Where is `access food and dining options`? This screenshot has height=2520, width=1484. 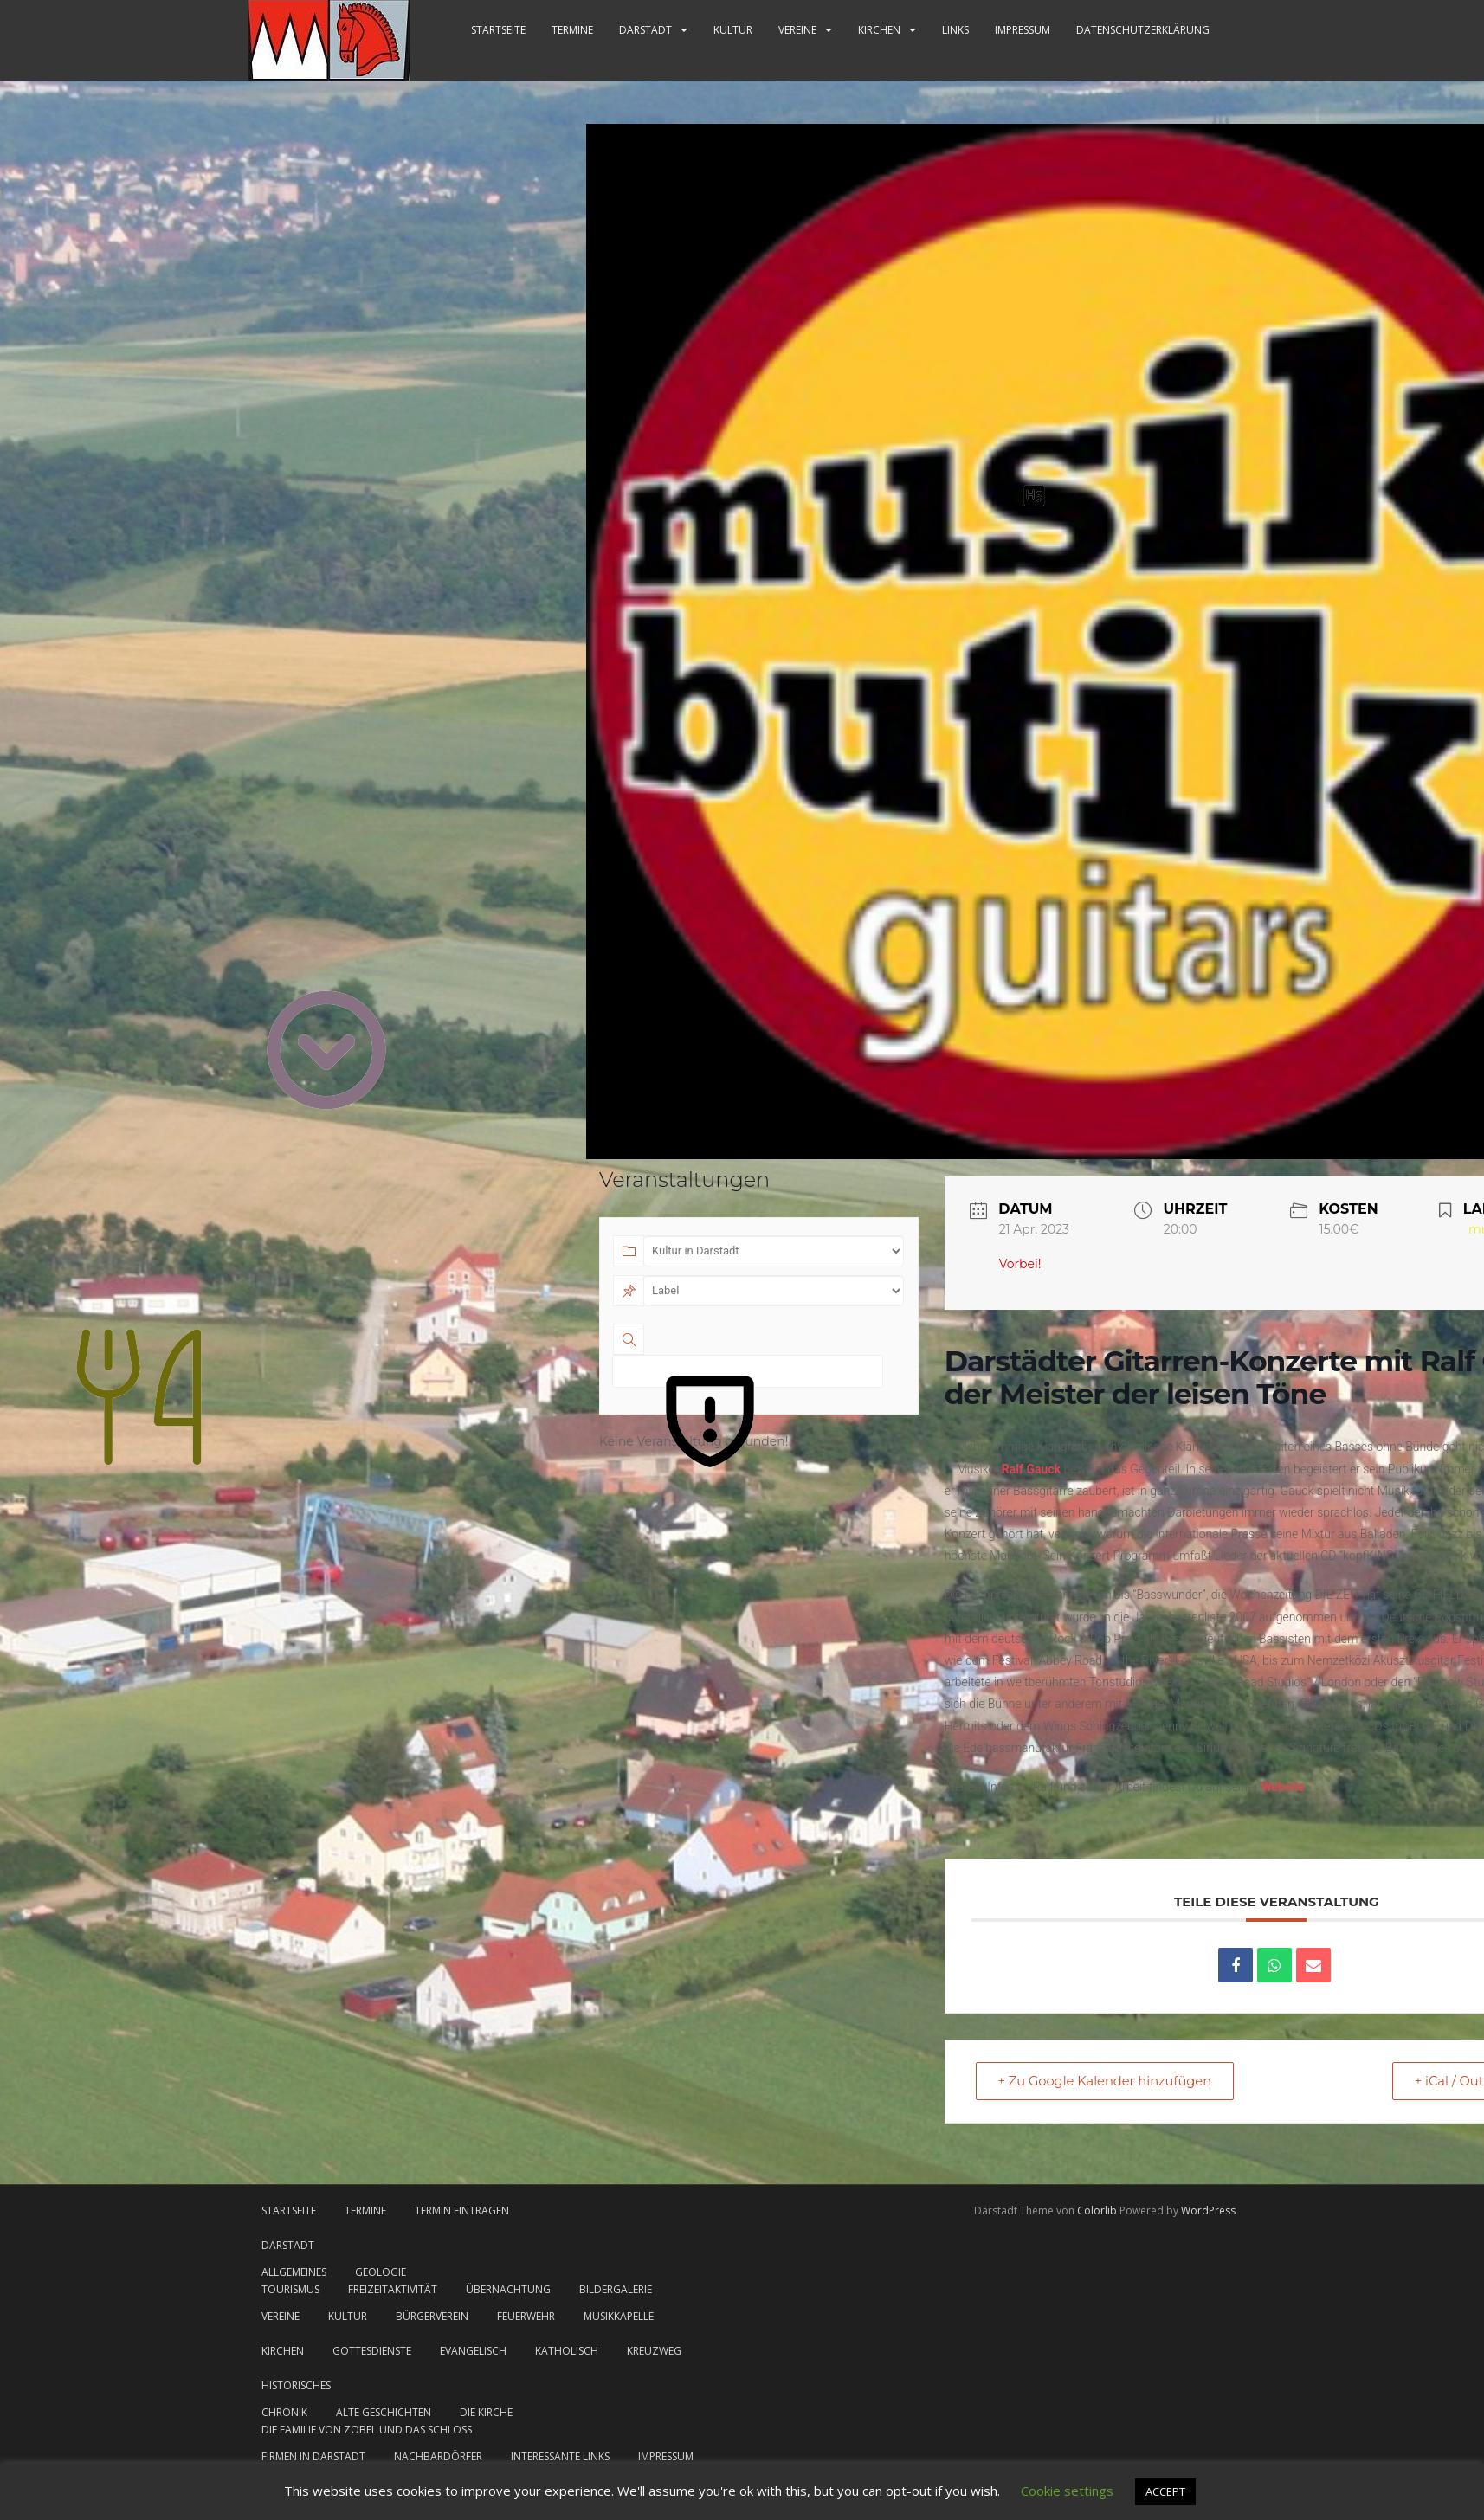 access food and dining options is located at coordinates (141, 1394).